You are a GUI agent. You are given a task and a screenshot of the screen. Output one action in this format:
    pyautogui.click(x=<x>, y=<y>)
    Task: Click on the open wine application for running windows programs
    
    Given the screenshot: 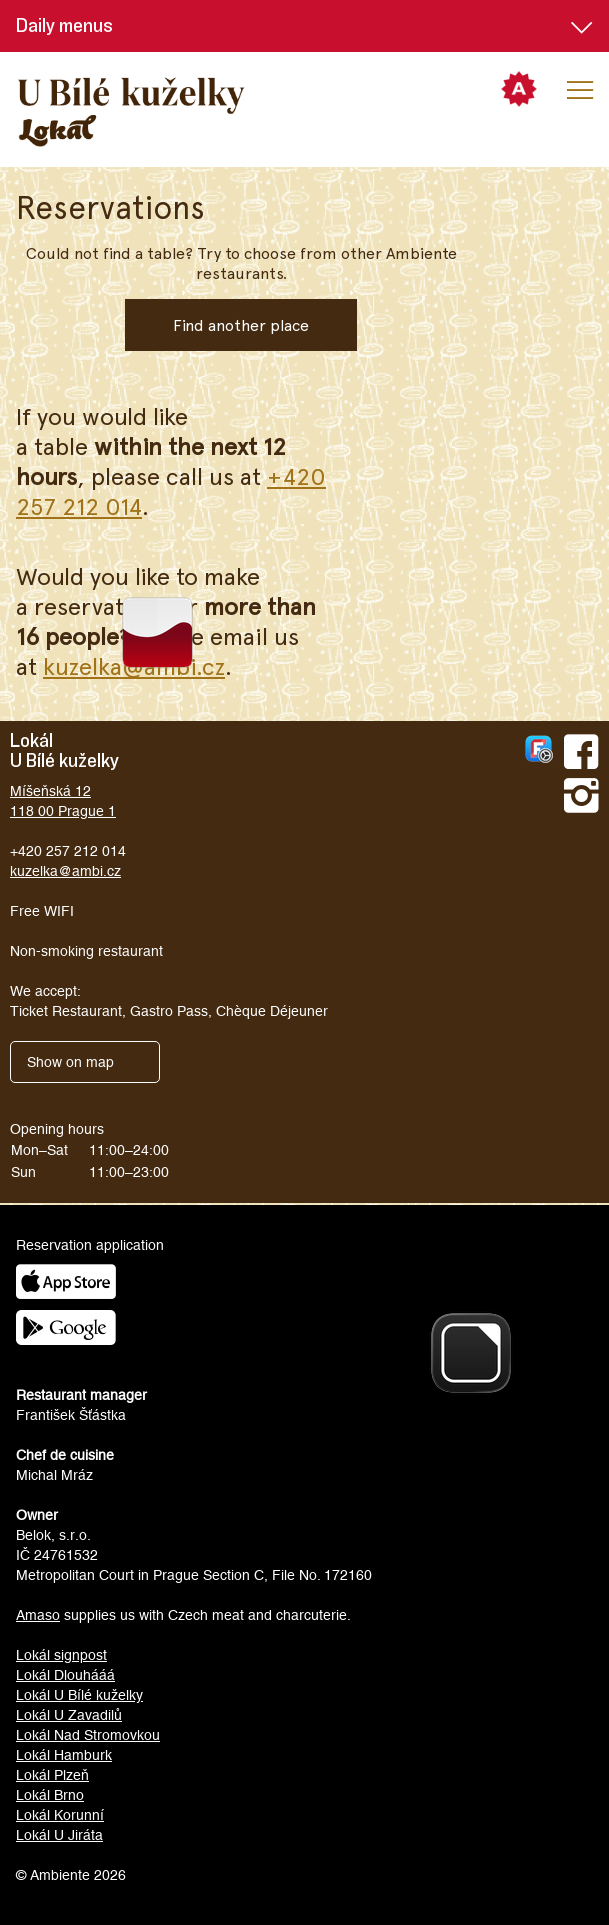 What is the action you would take?
    pyautogui.click(x=157, y=632)
    